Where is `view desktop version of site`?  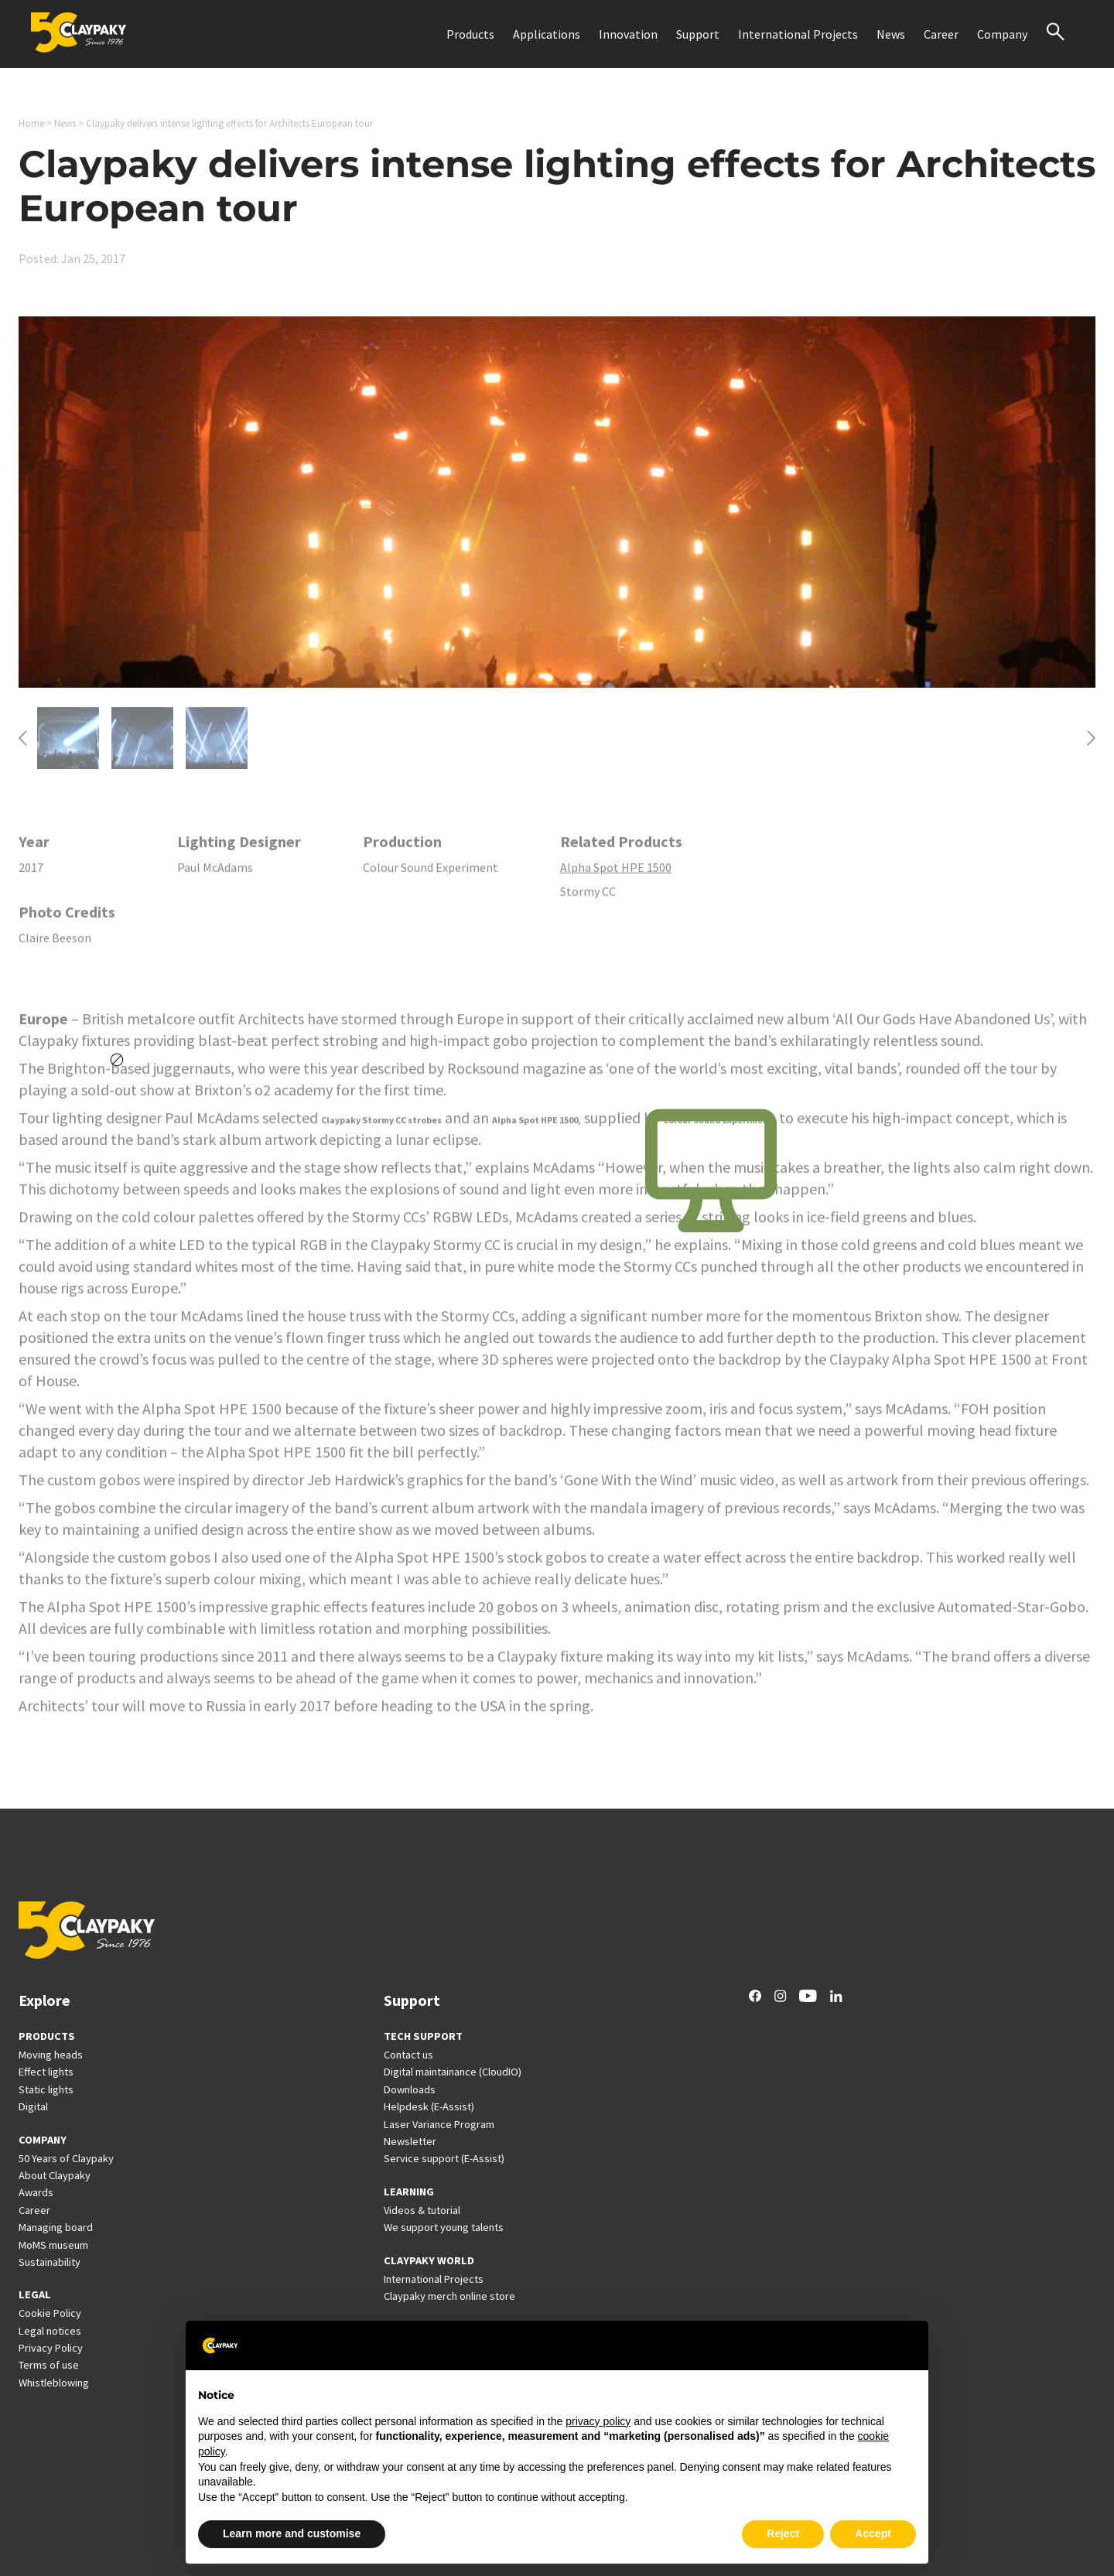 view desktop version of site is located at coordinates (711, 1167).